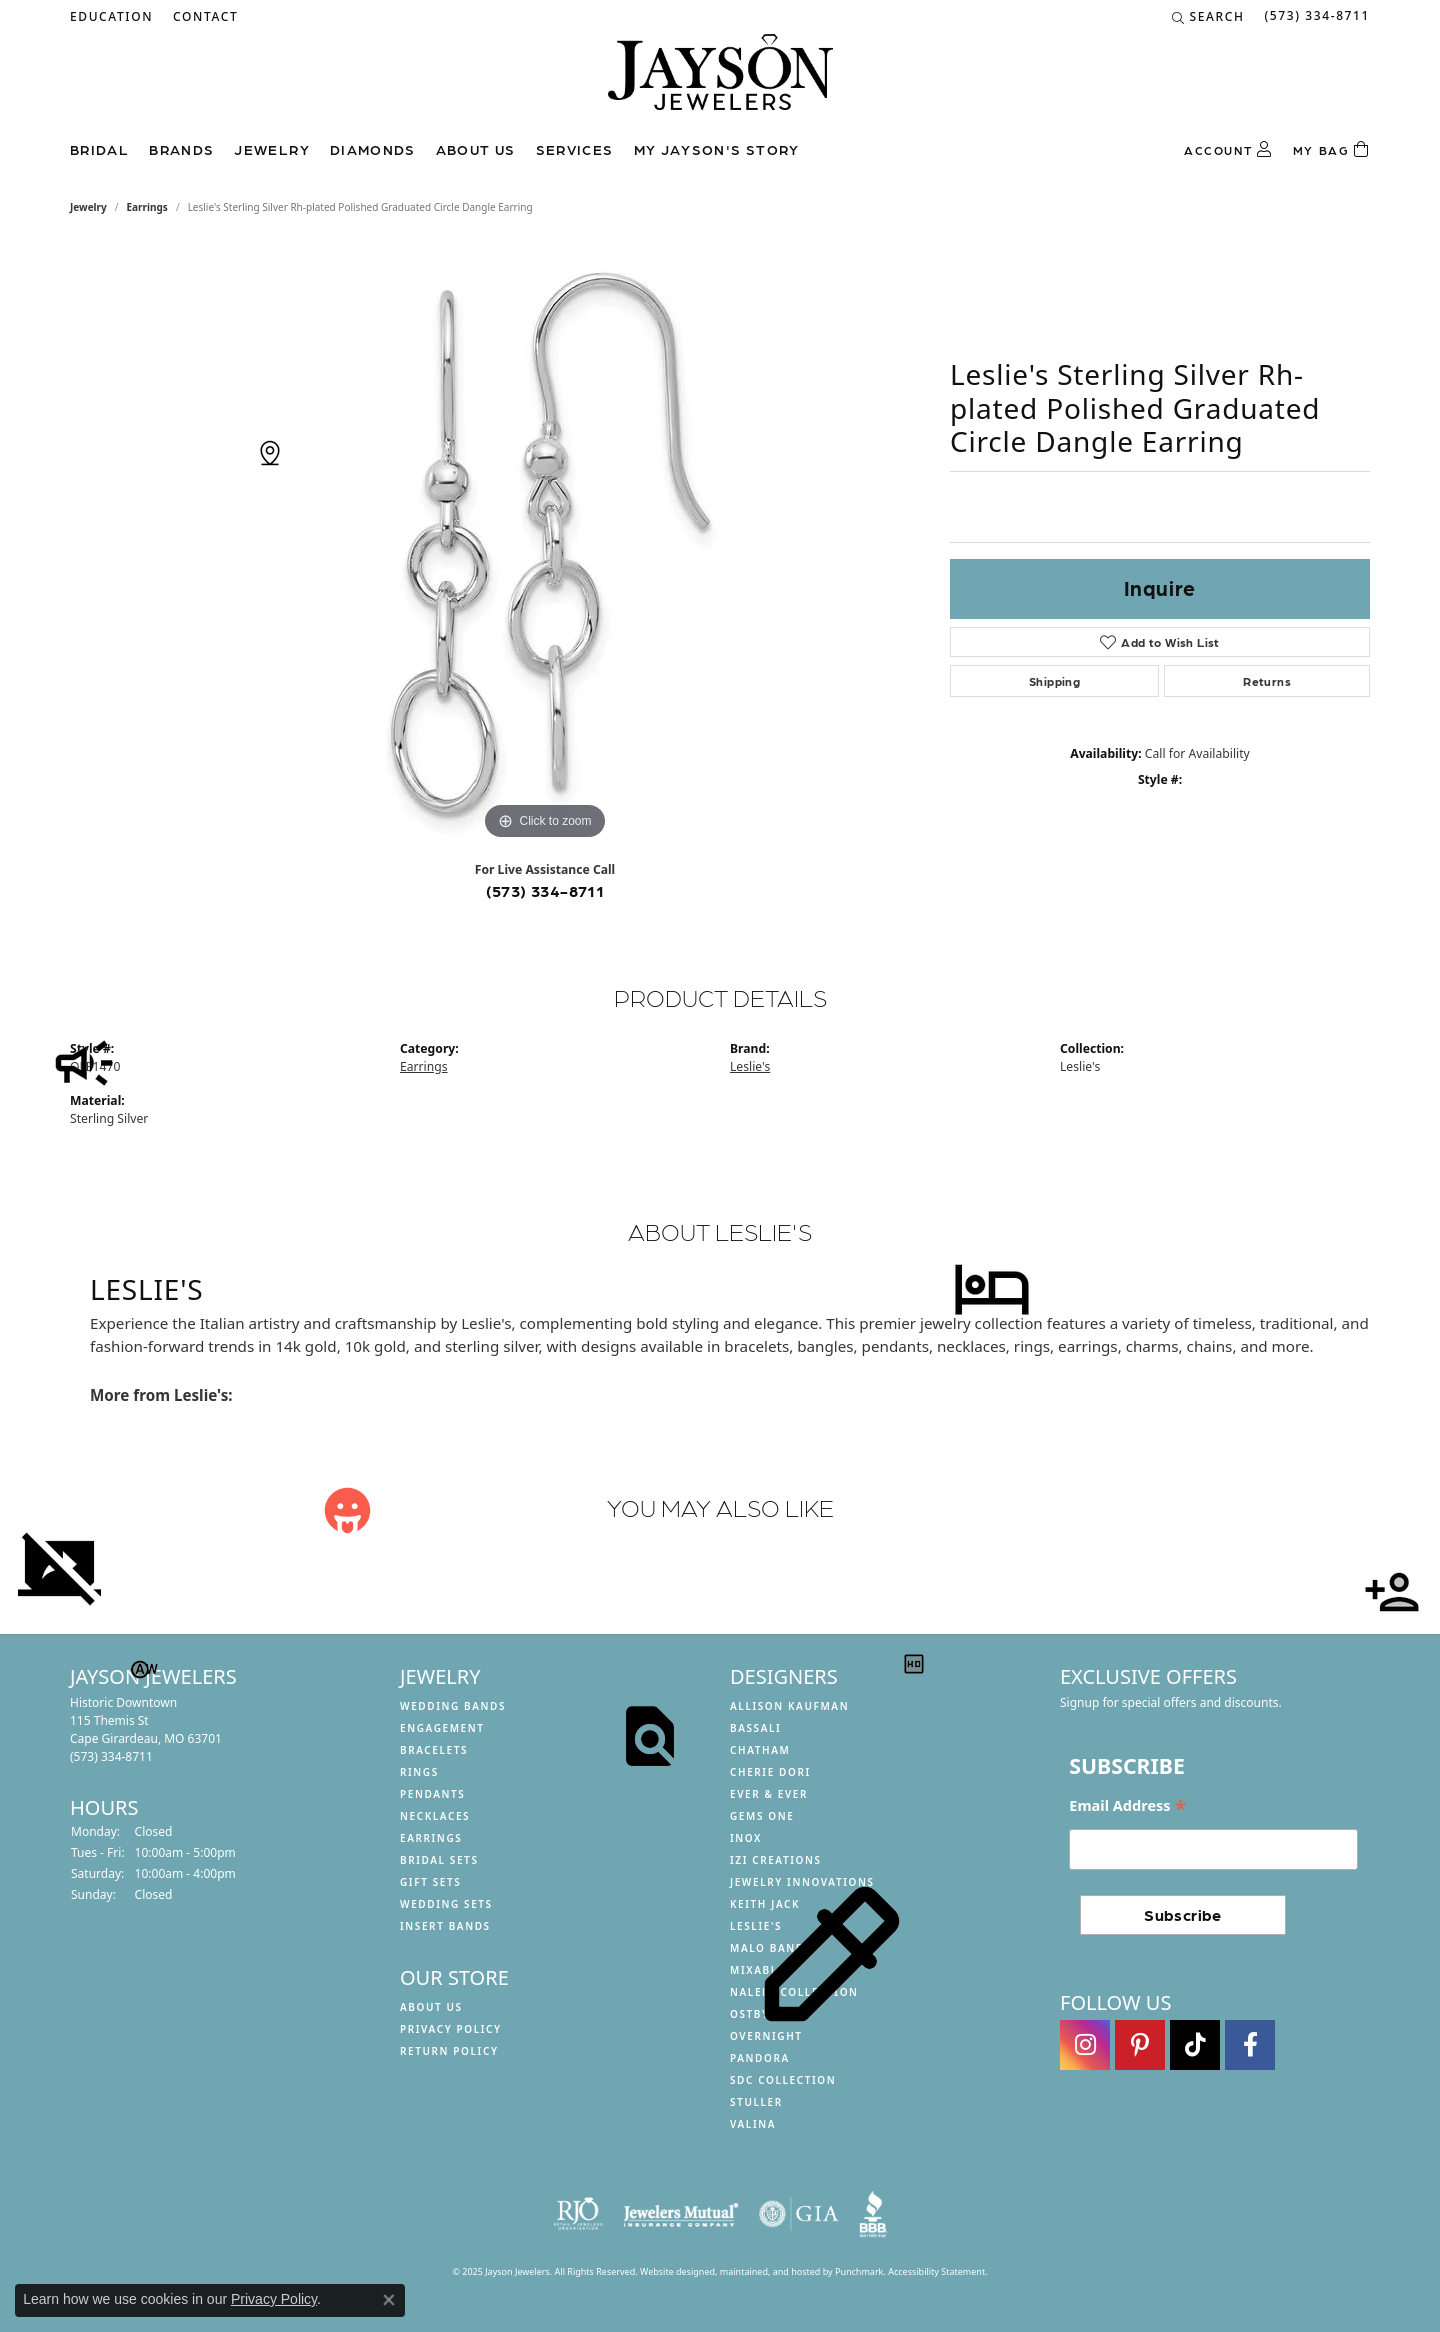 This screenshot has width=1440, height=2332. Describe the element at coordinates (914, 1664) in the screenshot. I see `indicates high definition video quality is available` at that location.